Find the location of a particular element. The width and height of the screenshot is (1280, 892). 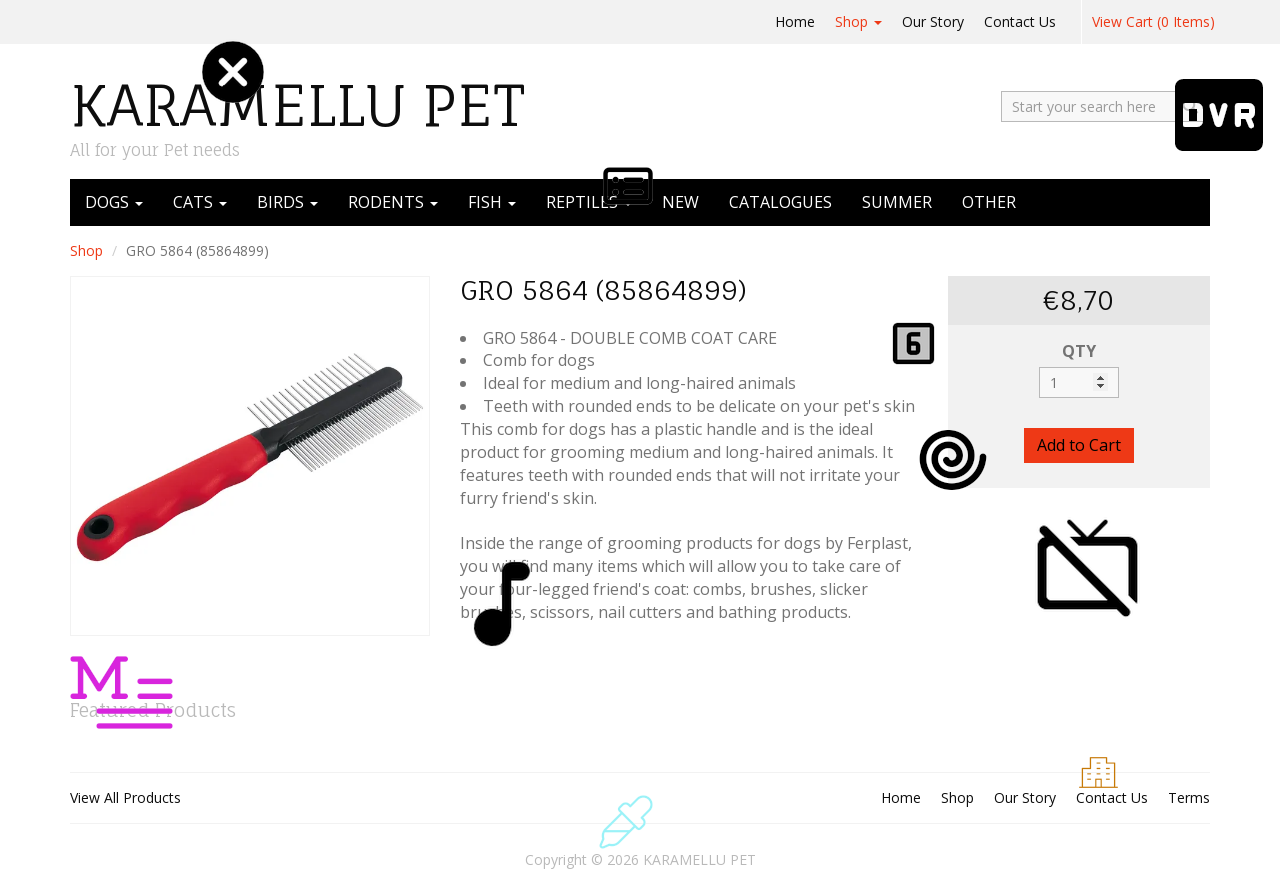

view apartment or building listings is located at coordinates (1098, 772).